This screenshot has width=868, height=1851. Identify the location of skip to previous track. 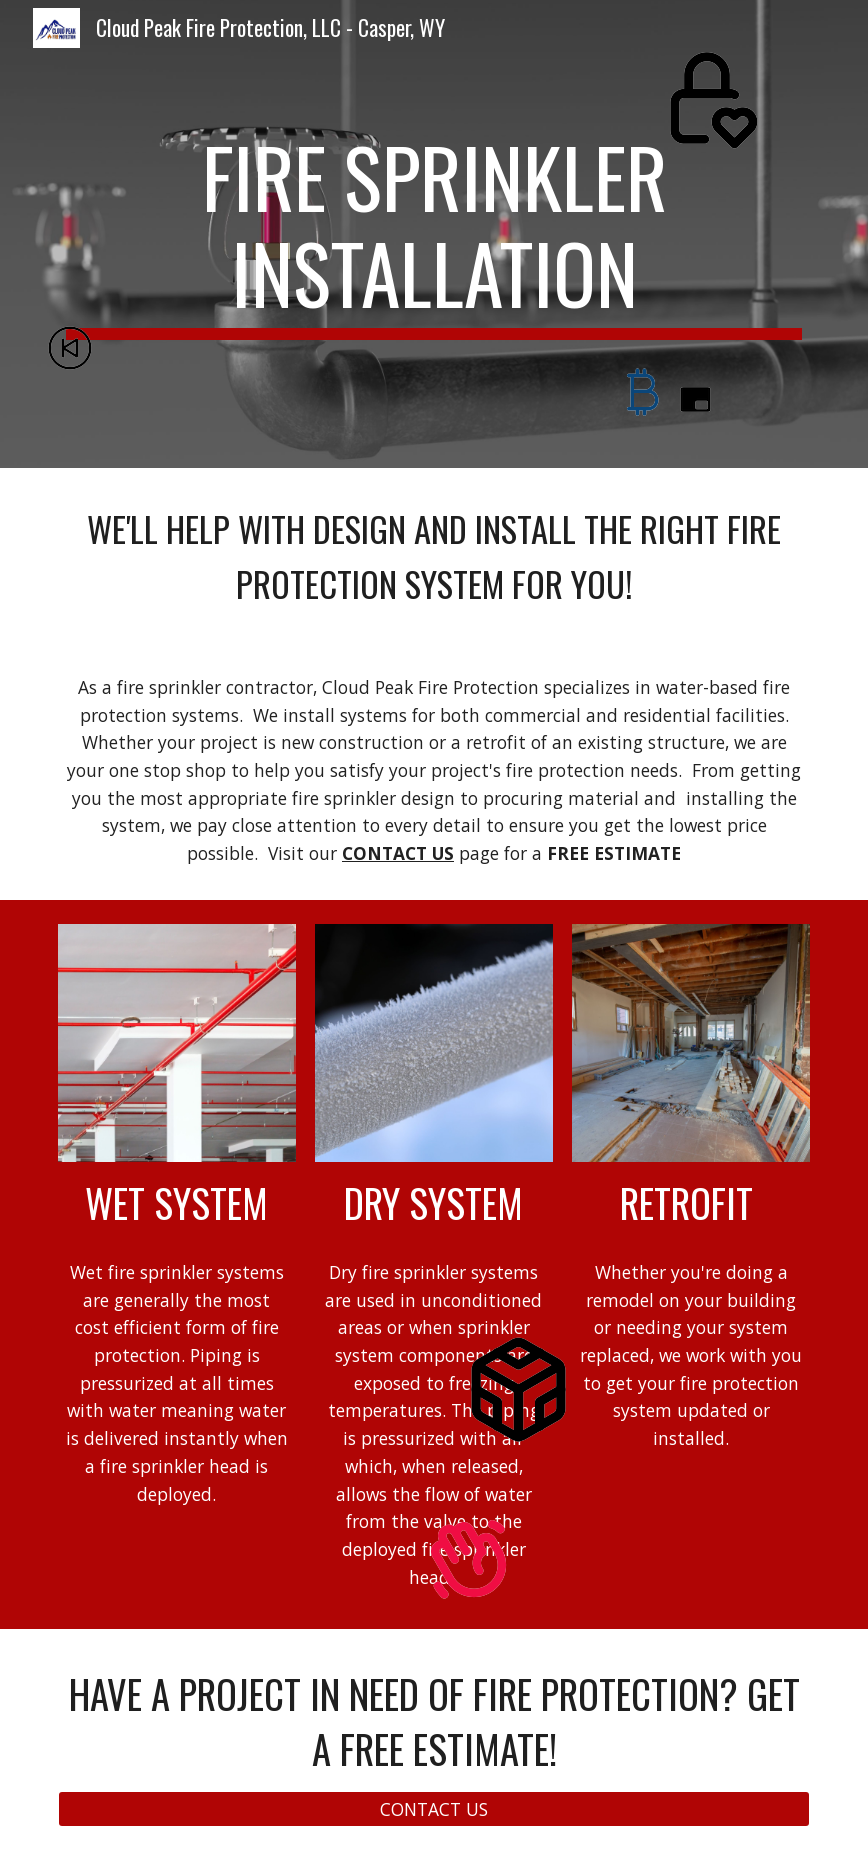
(70, 348).